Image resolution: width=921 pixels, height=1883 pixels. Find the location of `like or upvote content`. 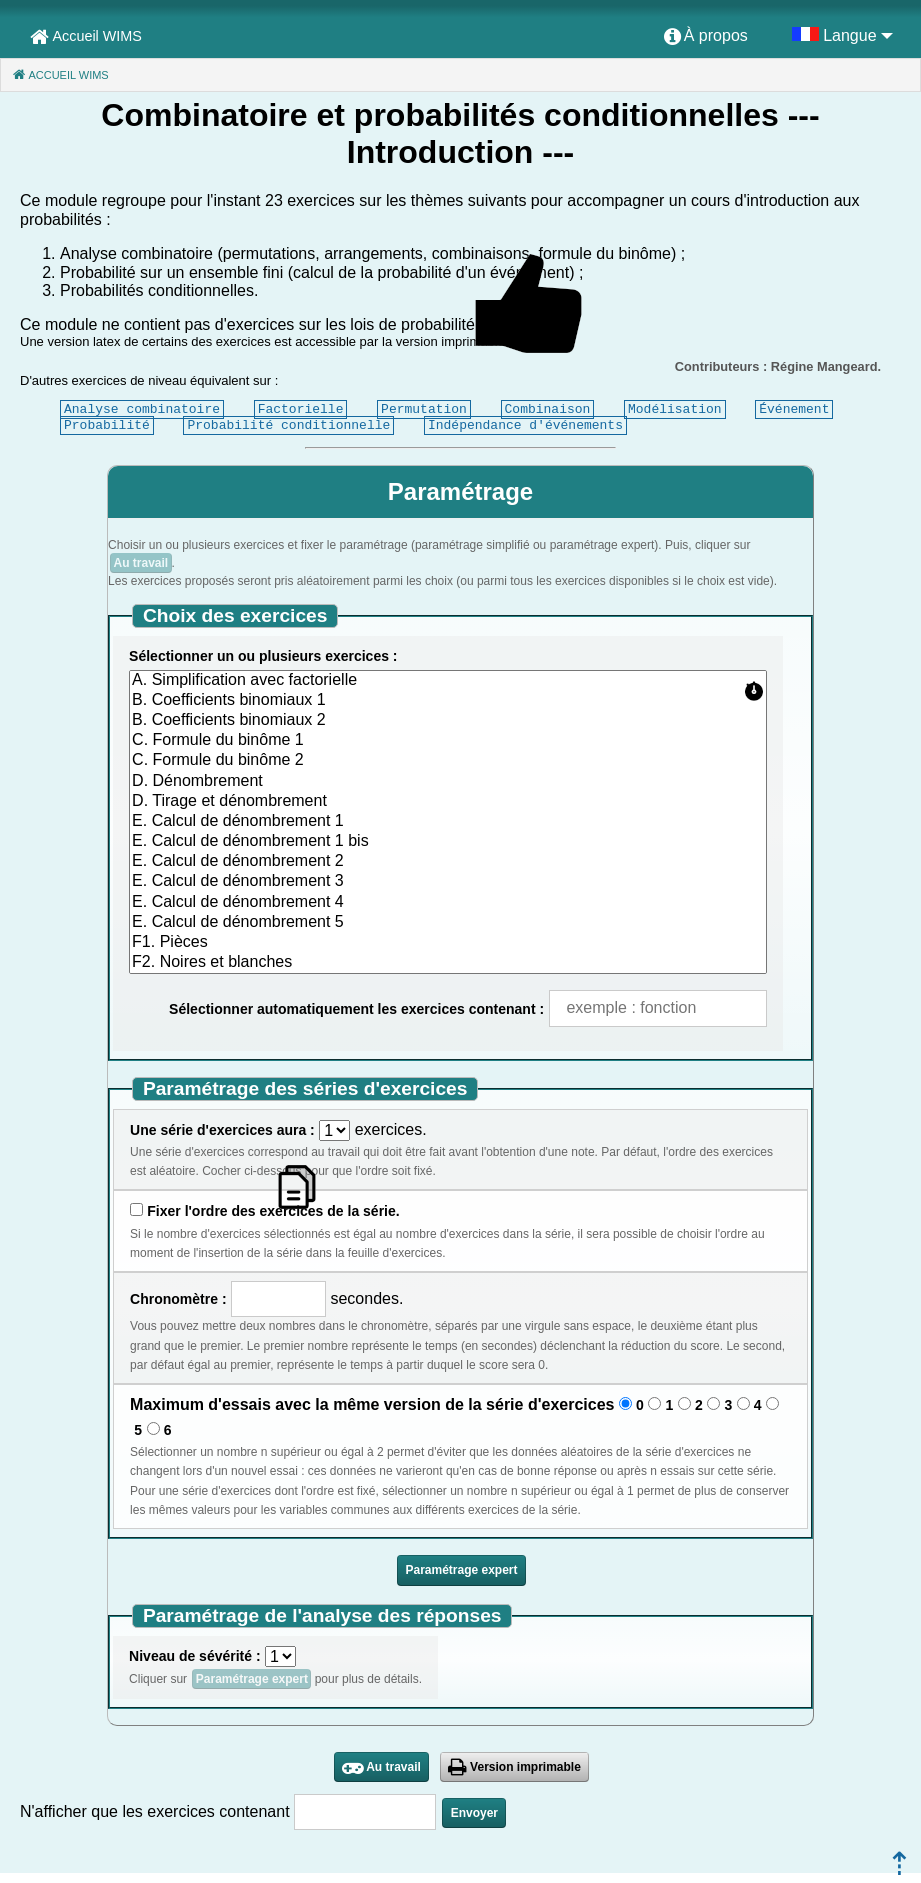

like or upvote content is located at coordinates (528, 303).